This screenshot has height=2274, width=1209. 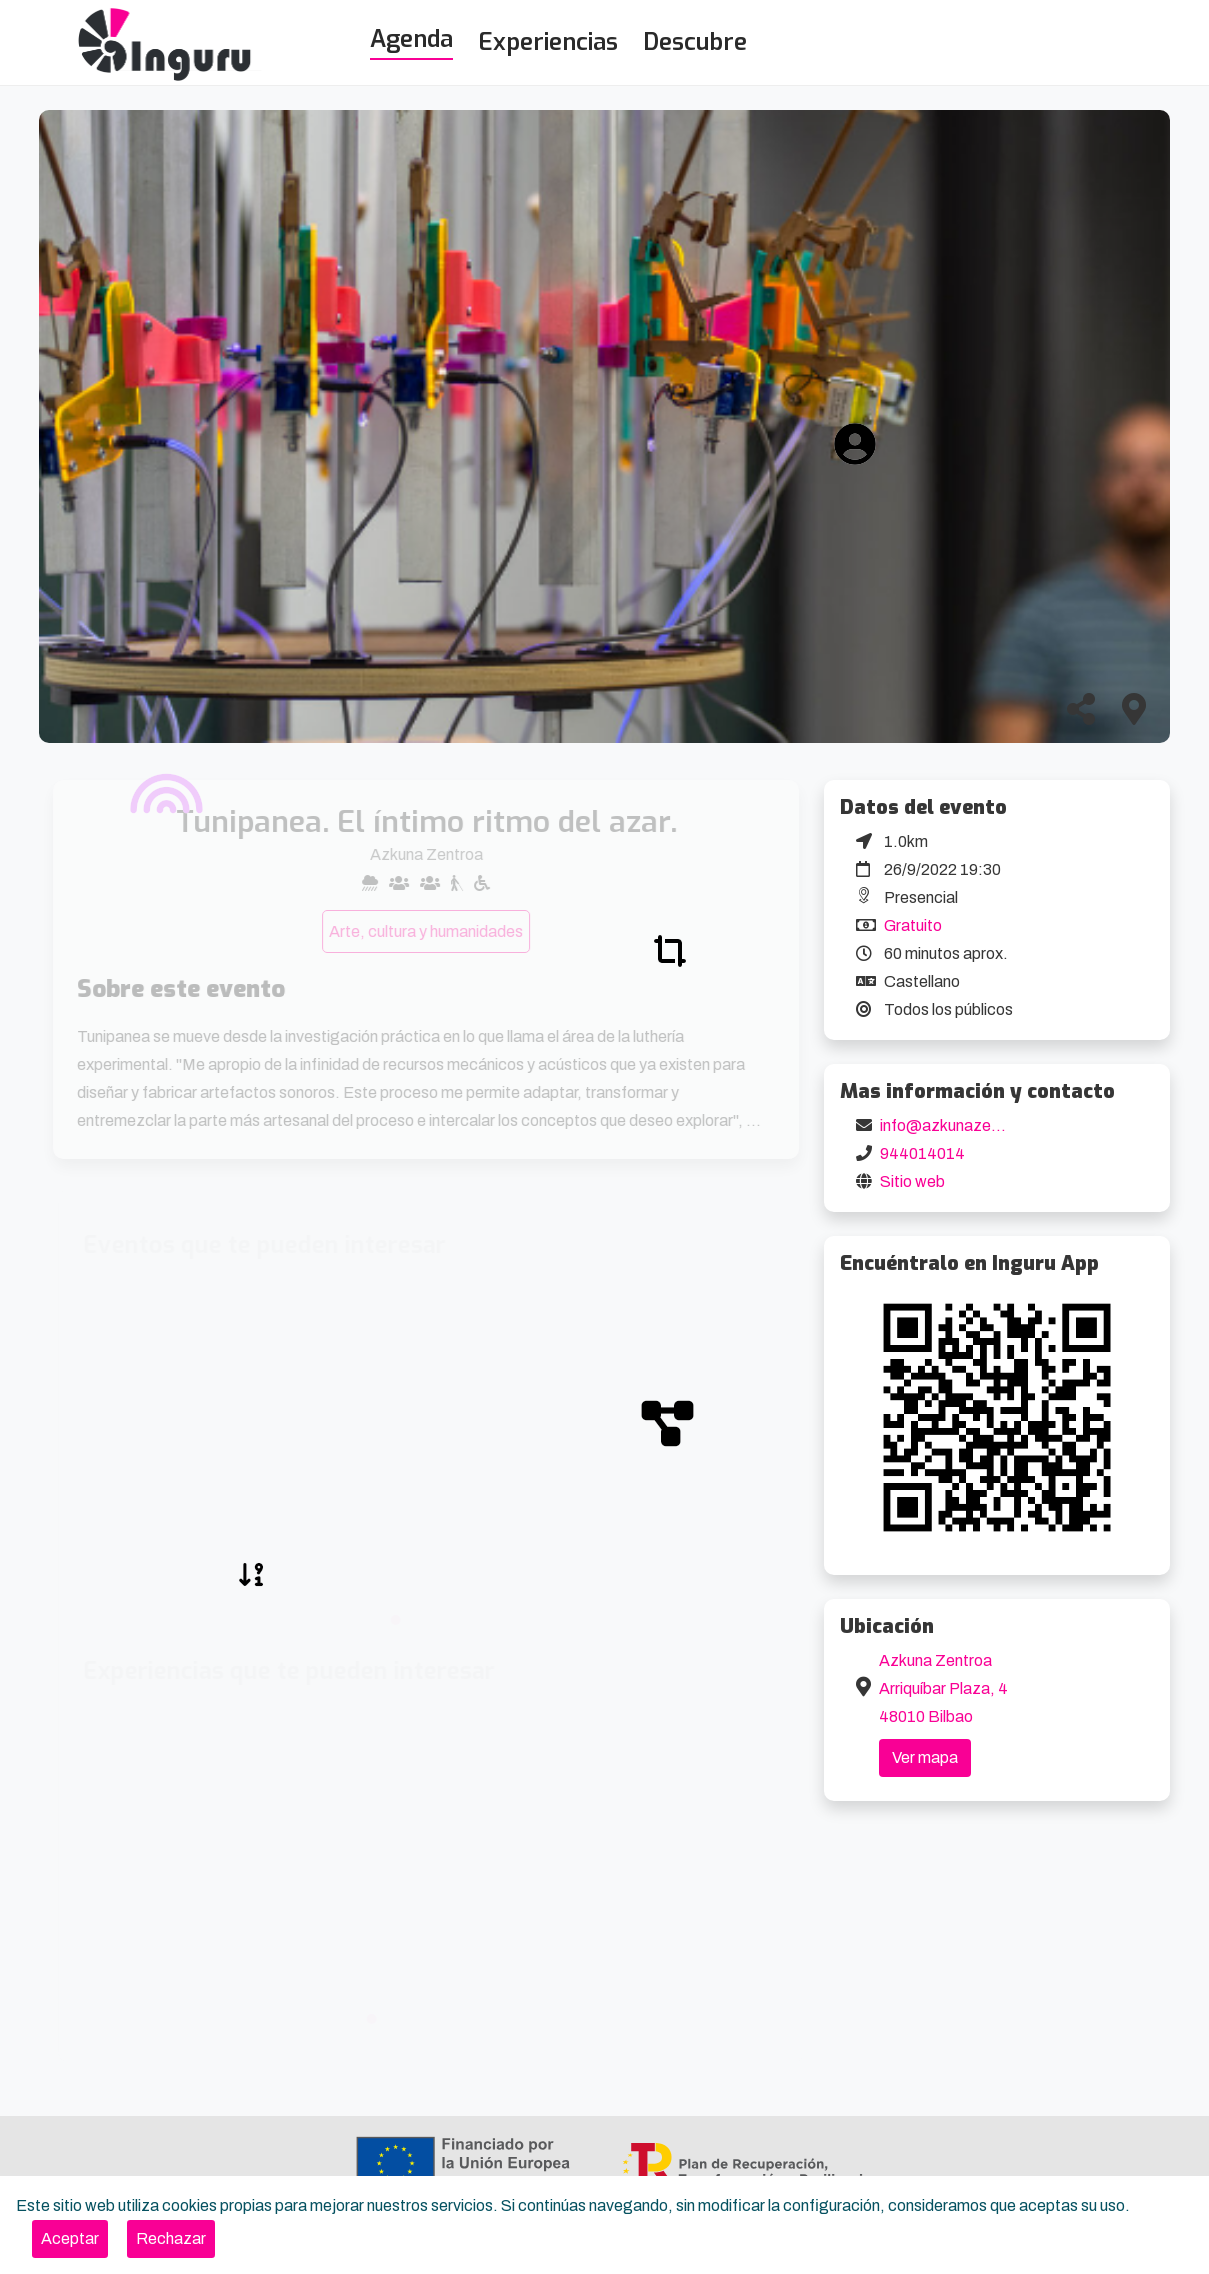 What do you see at coordinates (667, 1423) in the screenshot?
I see `view project workflow or diagram` at bounding box center [667, 1423].